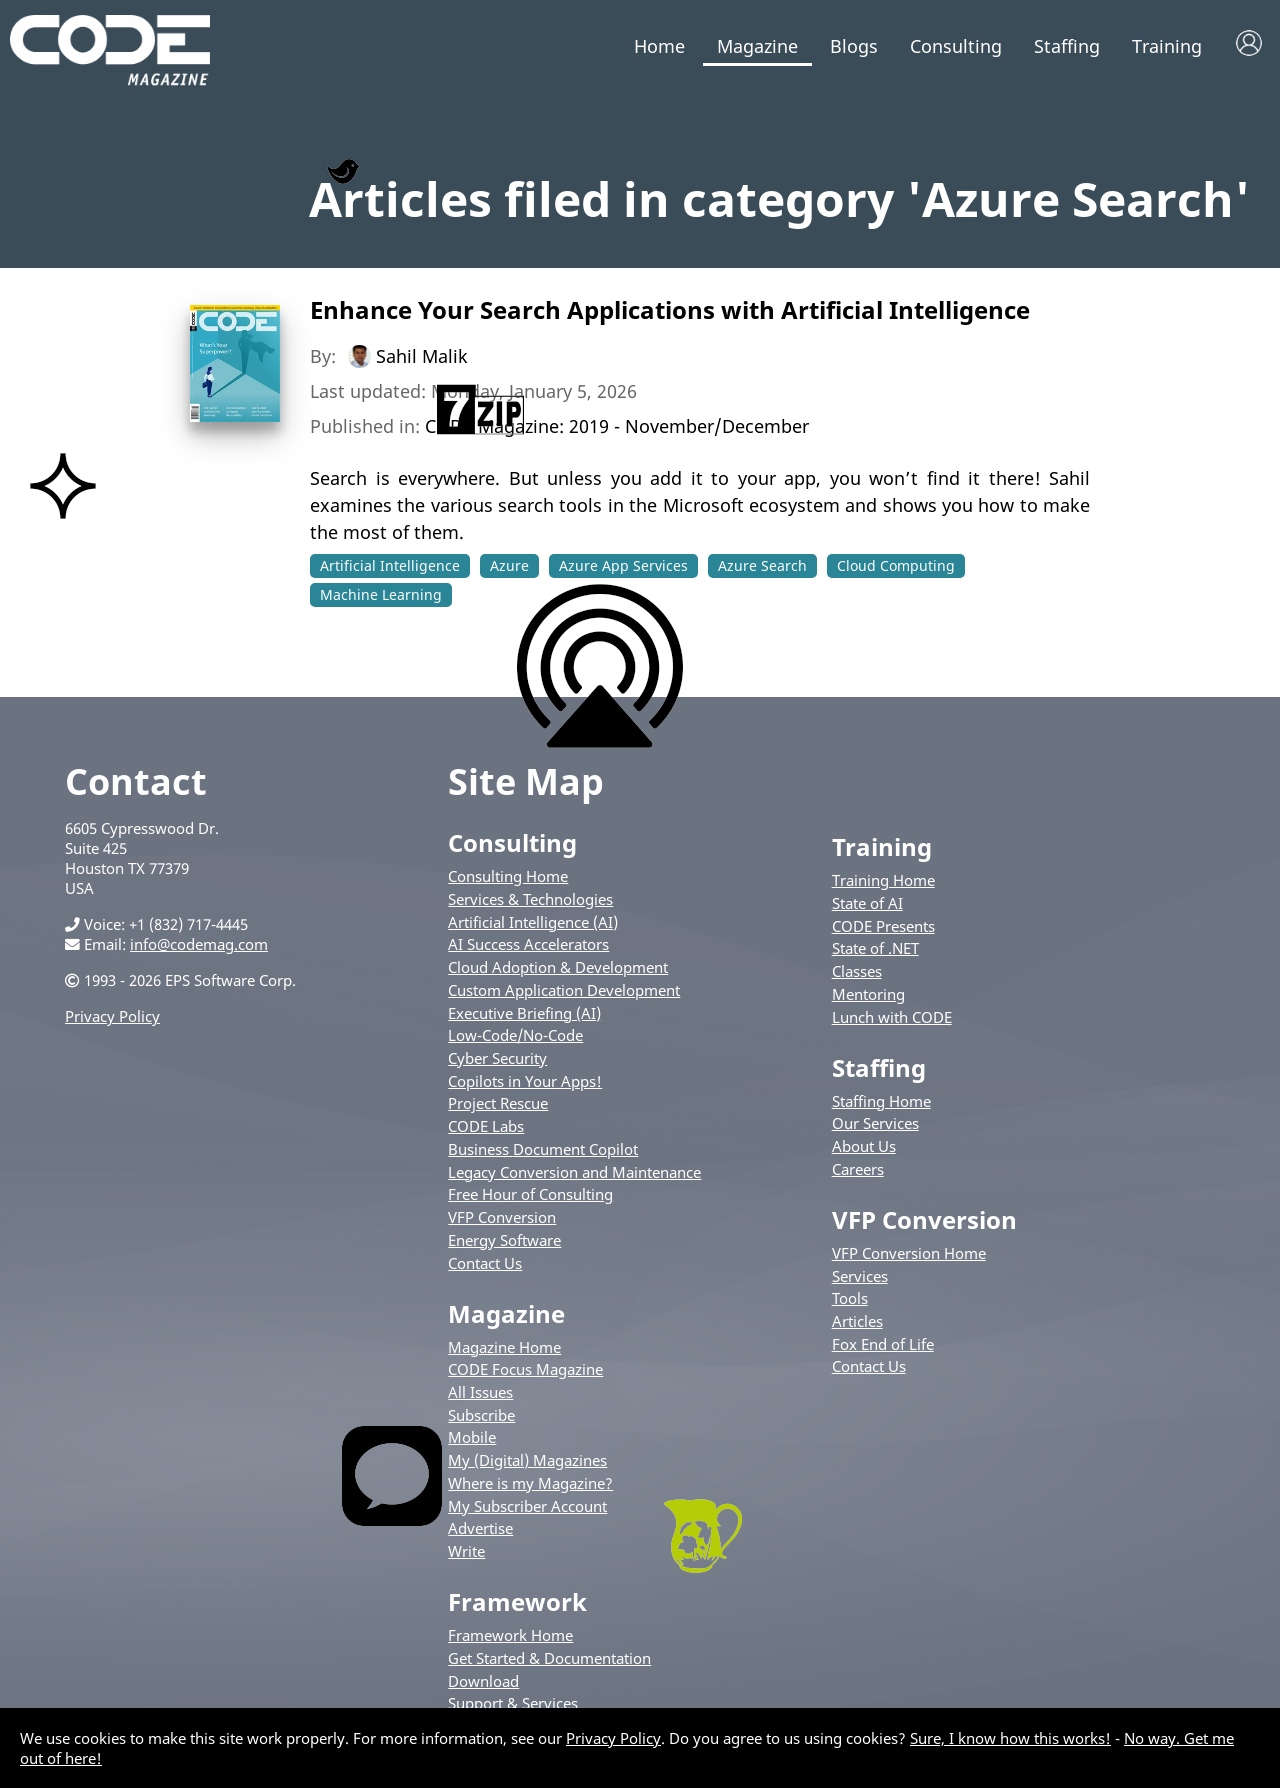 This screenshot has width=1280, height=1788. I want to click on open Douban Read app, so click(343, 171).